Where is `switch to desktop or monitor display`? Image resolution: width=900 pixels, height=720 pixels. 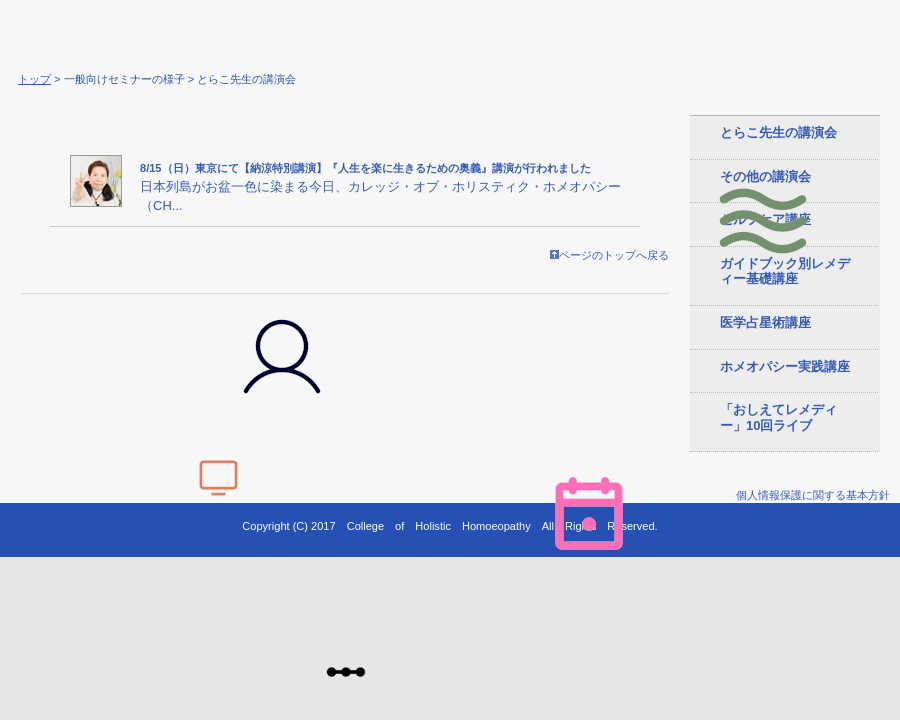
switch to desktop or monitor display is located at coordinates (218, 476).